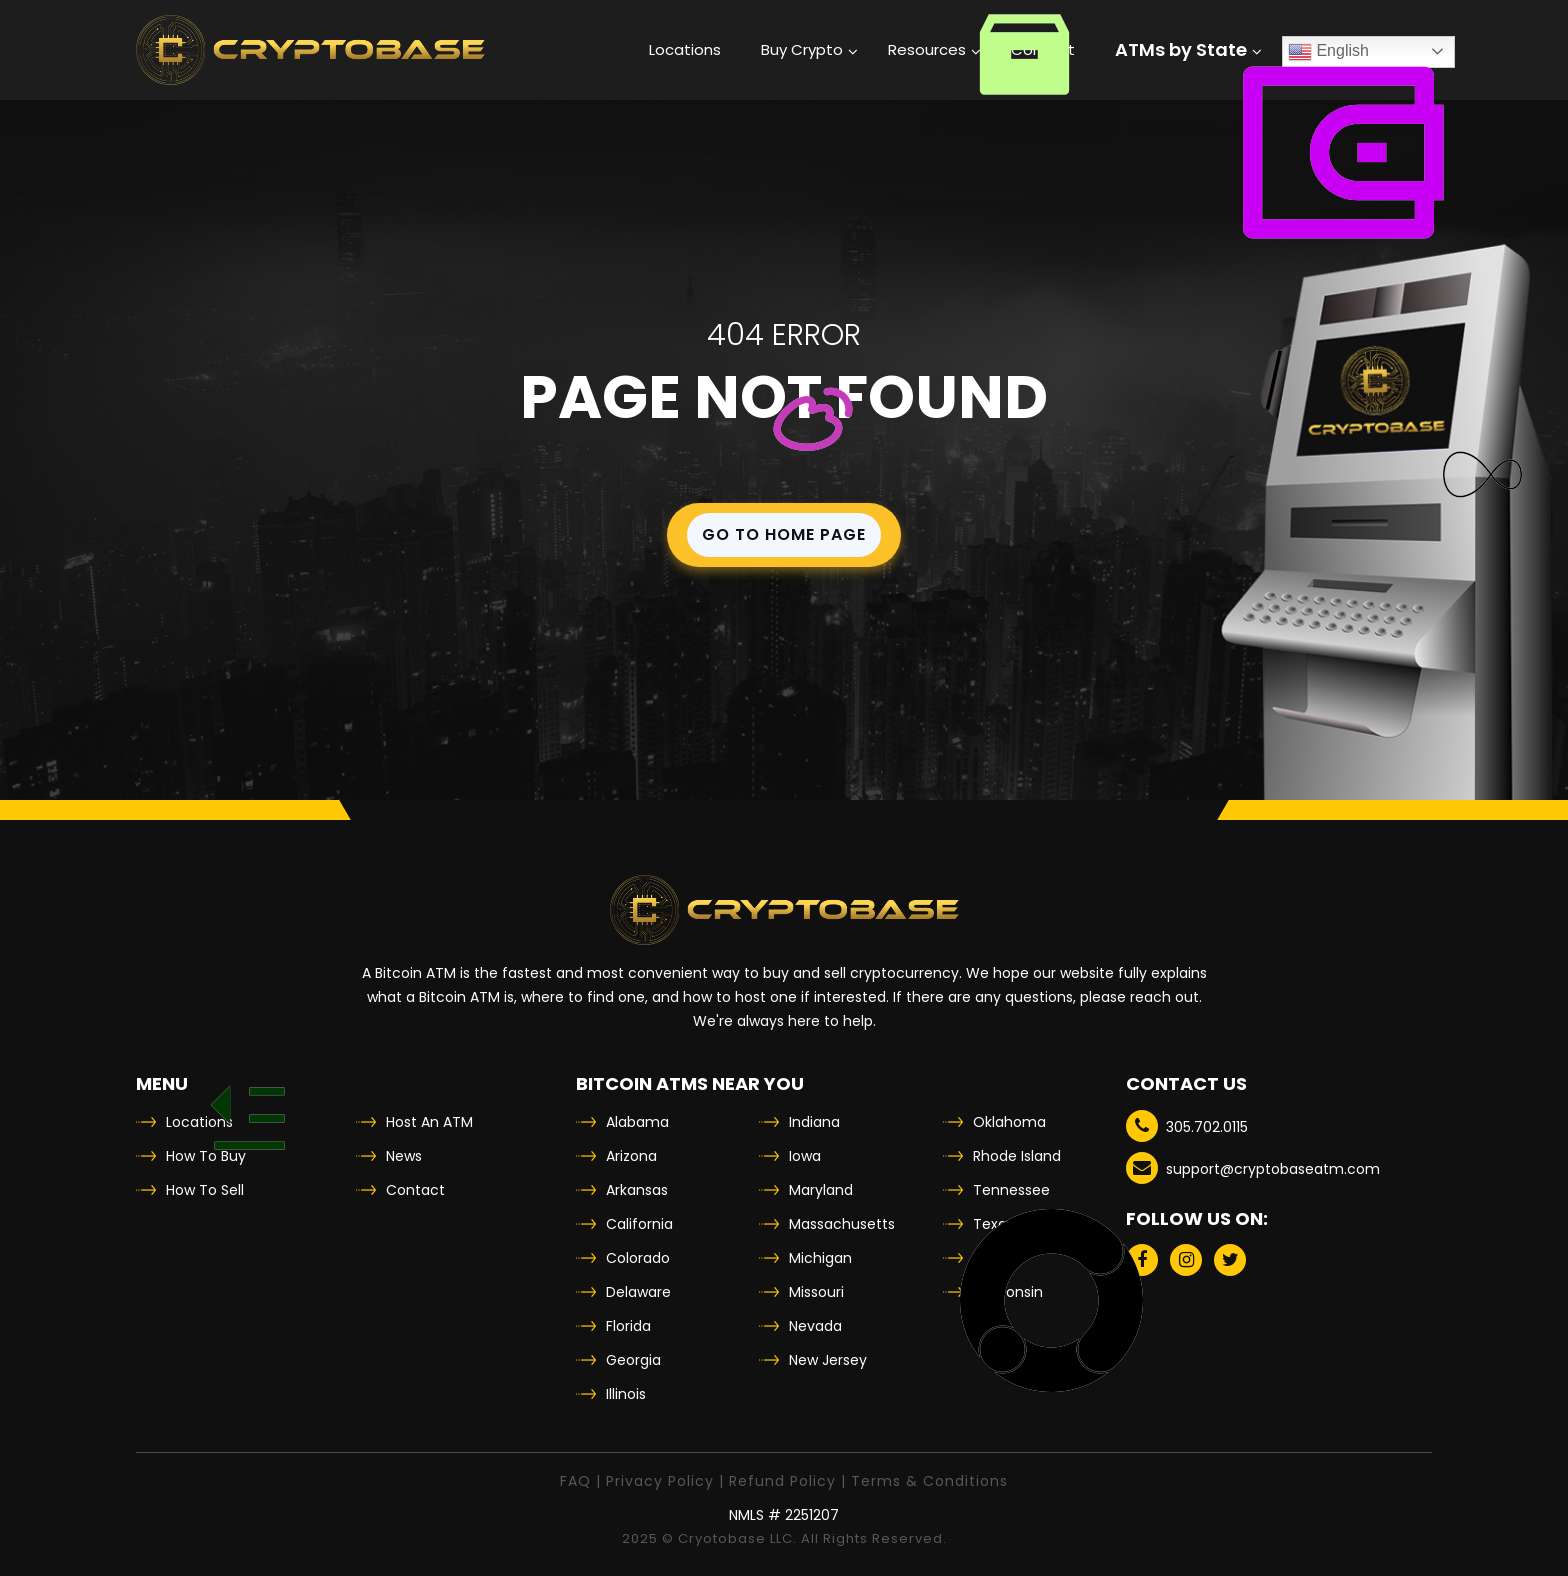 This screenshot has width=1568, height=1576. Describe the element at coordinates (1024, 54) in the screenshot. I see `archive items or files` at that location.